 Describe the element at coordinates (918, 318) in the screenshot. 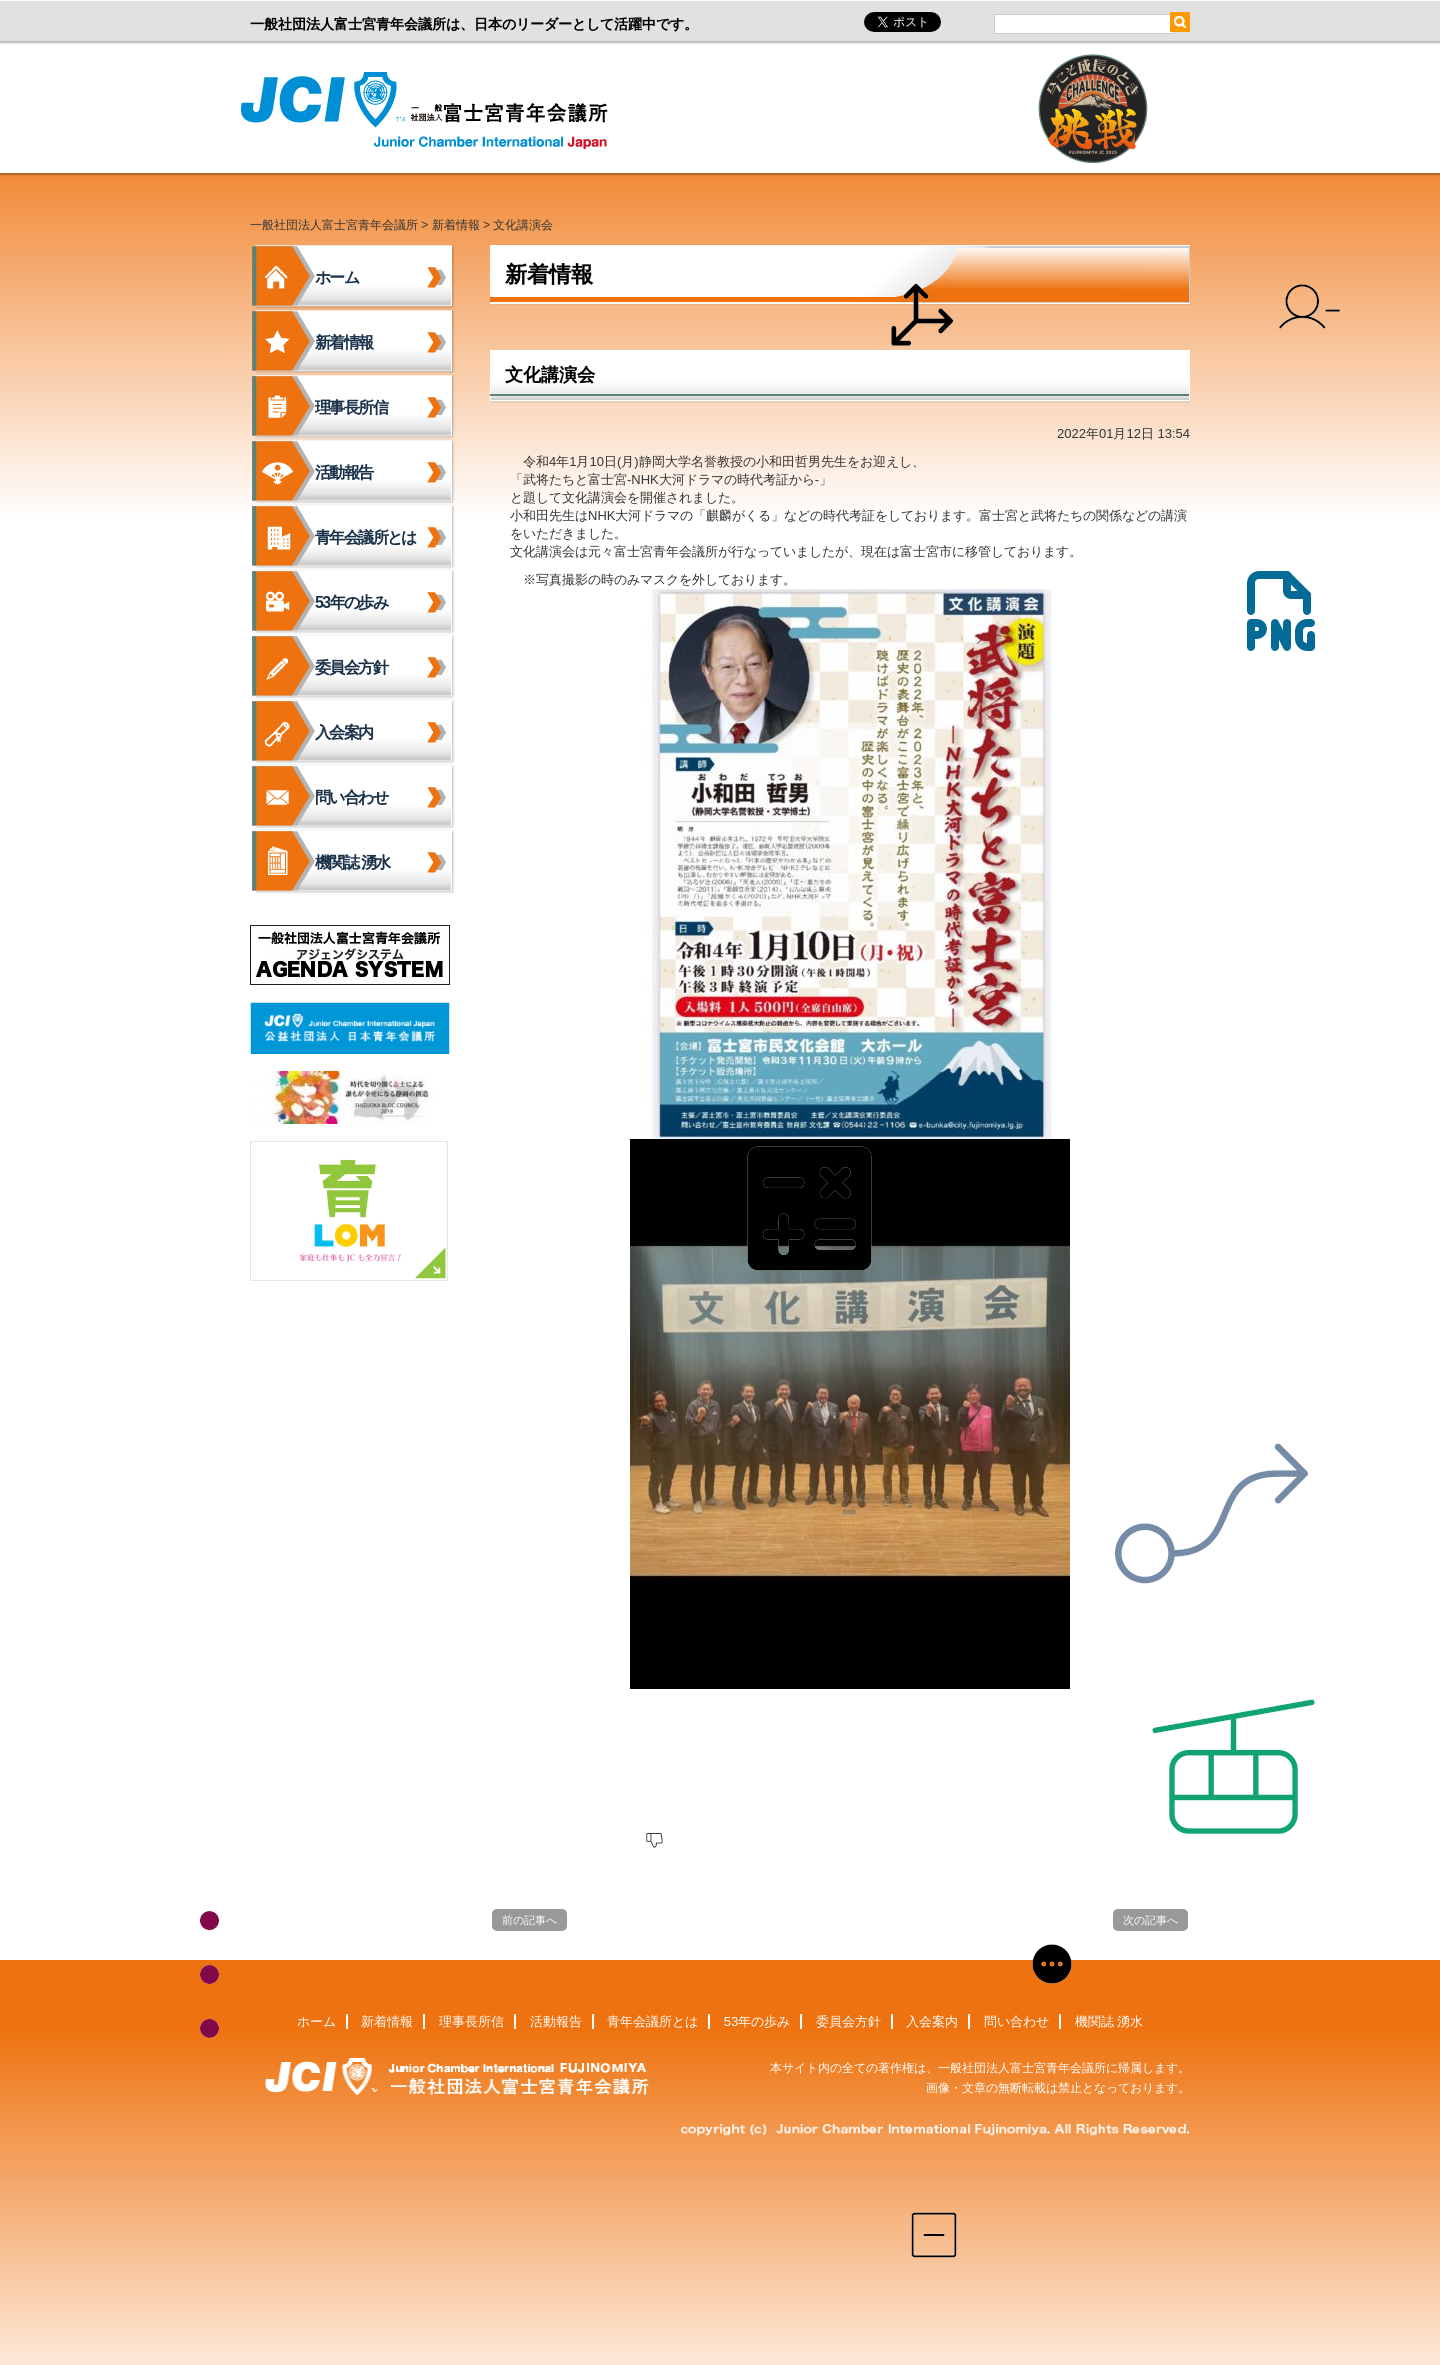

I see `switch to 3D view or coordinate system` at that location.